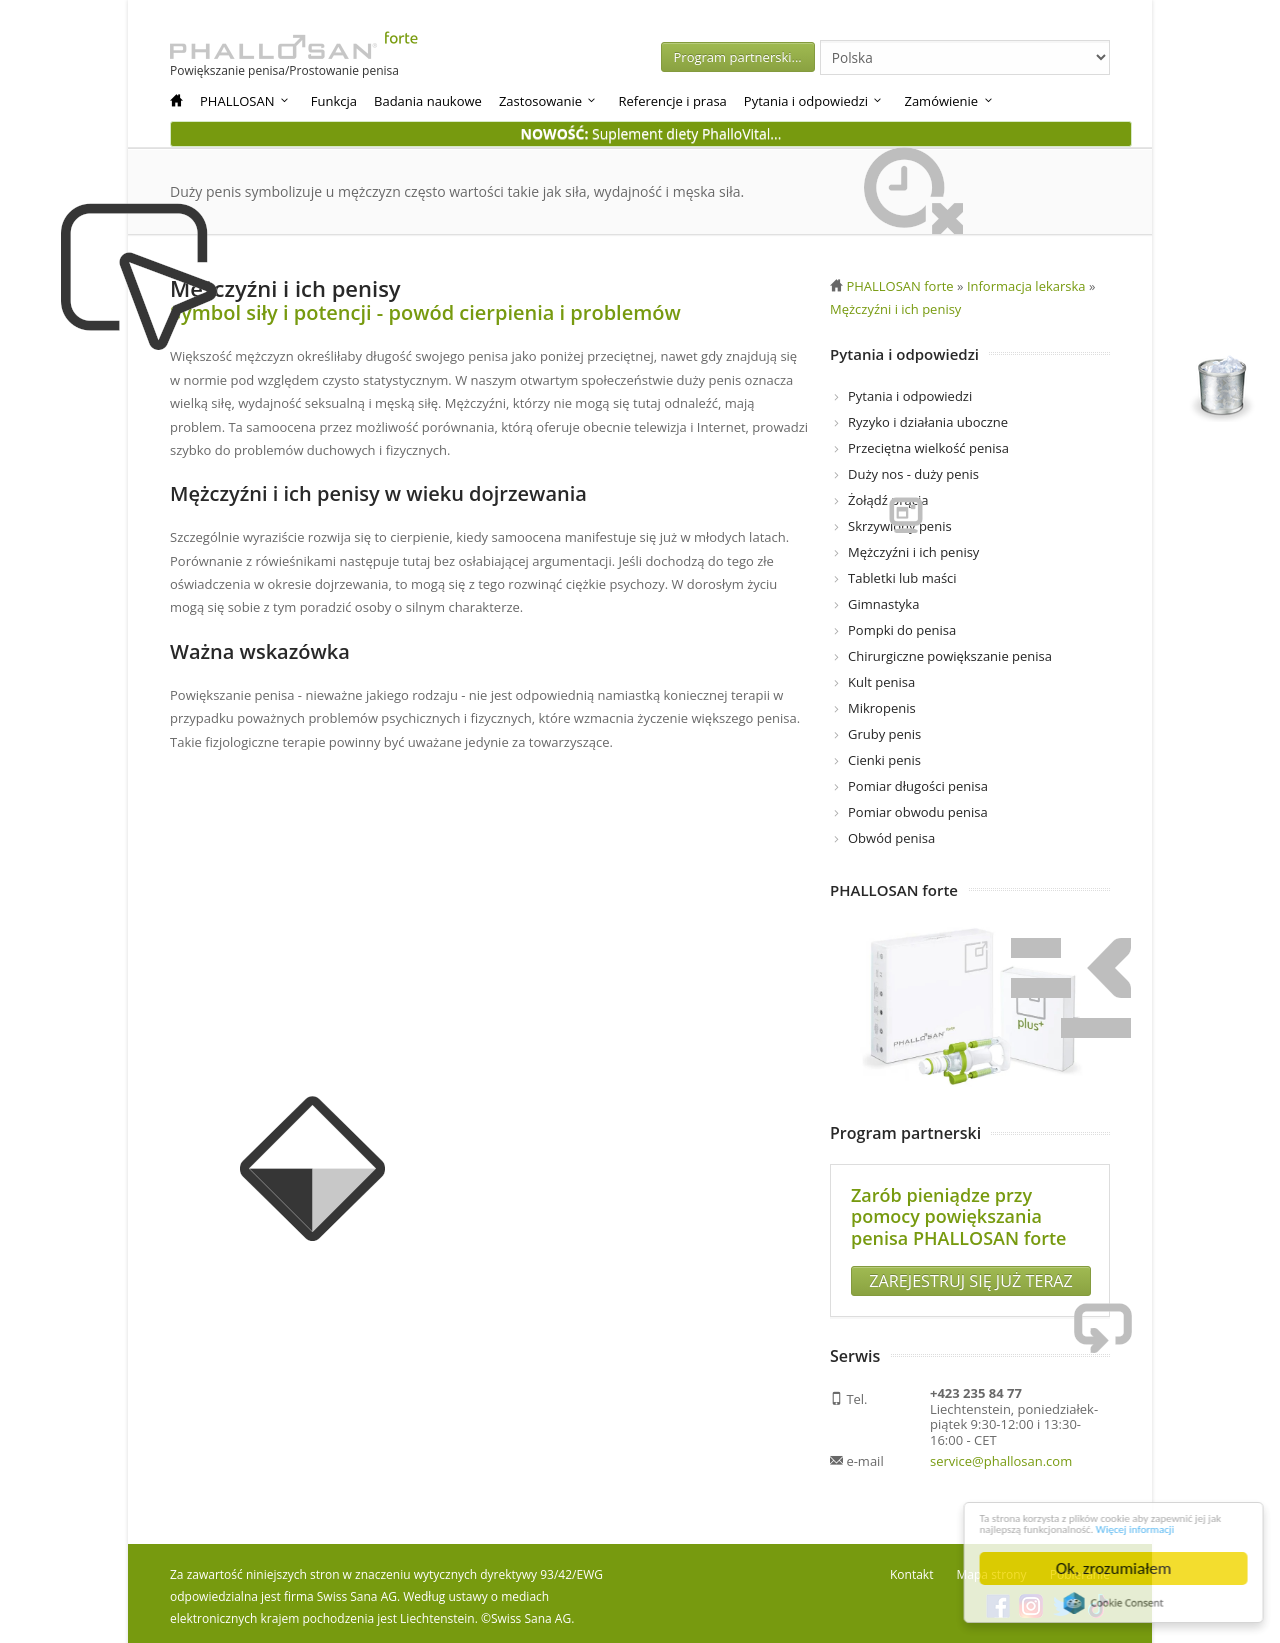 Image resolution: width=1280 pixels, height=1643 pixels. Describe the element at coordinates (312, 1168) in the screenshot. I see `open fragments torrent client` at that location.